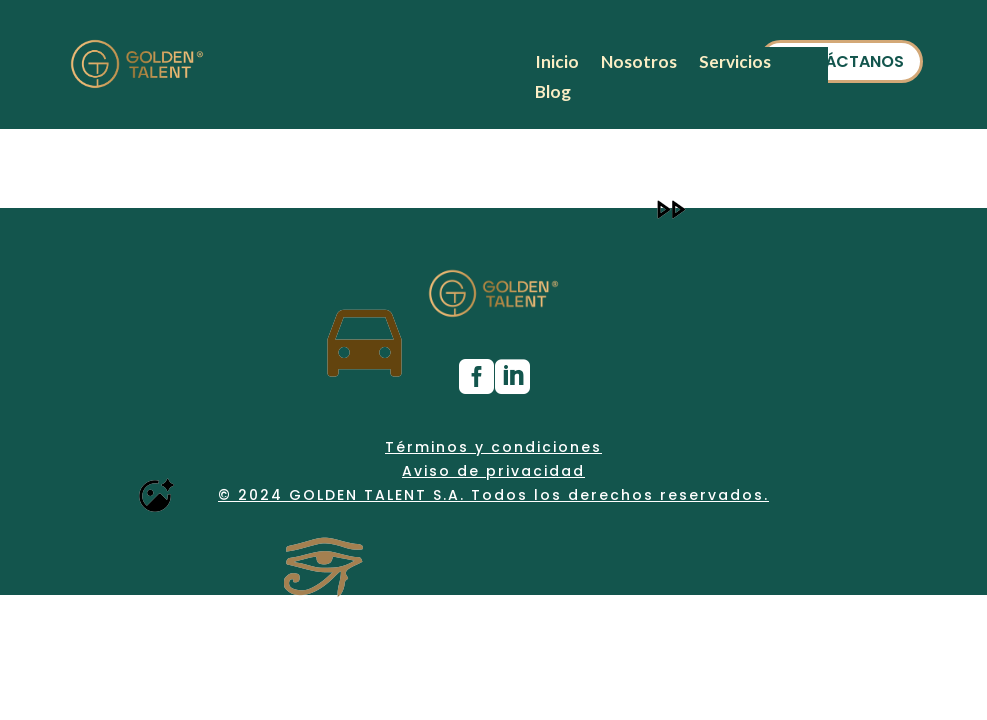 The height and width of the screenshot is (720, 987). I want to click on sphinx documentation generator logo, so click(323, 567).